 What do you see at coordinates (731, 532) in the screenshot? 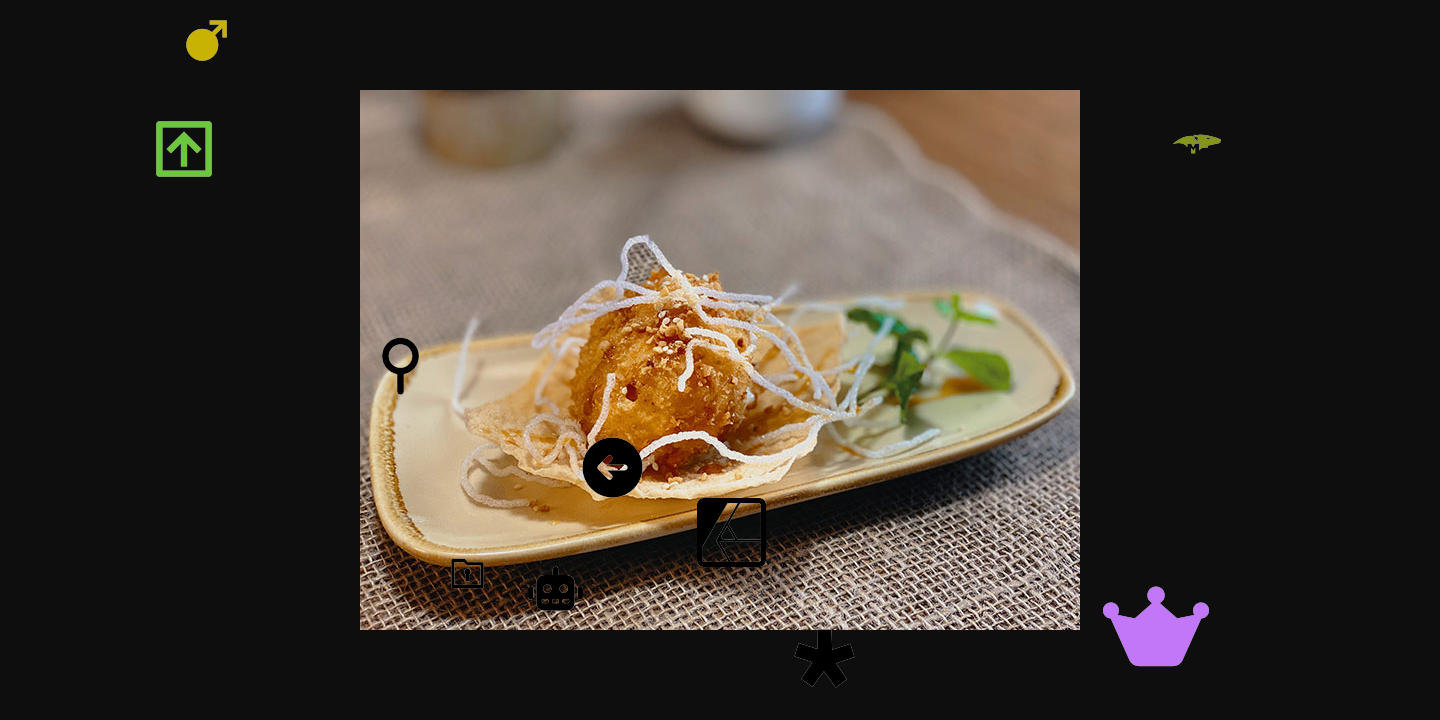
I see `open Affinity Designer application` at bounding box center [731, 532].